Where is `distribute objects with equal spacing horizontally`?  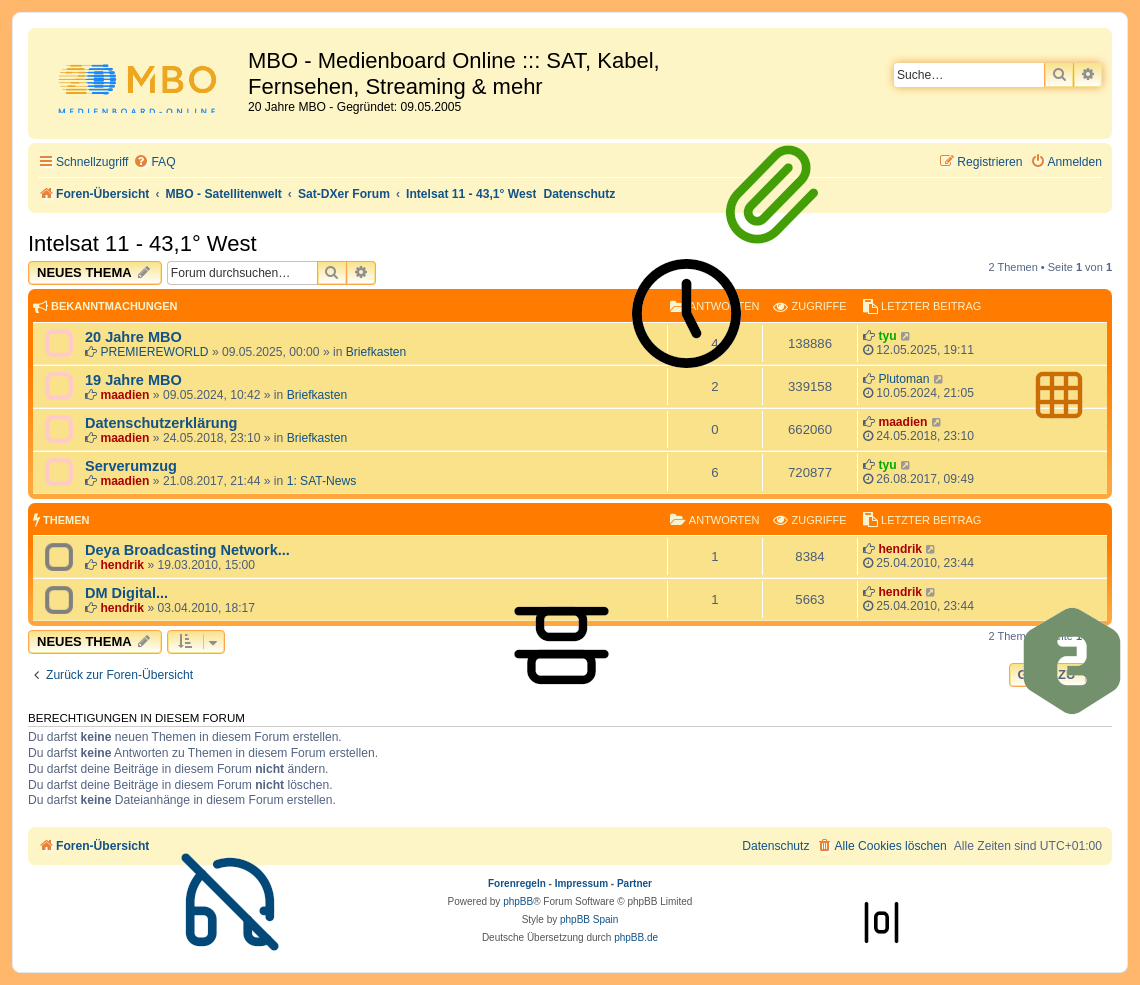
distribute objects with equal spacing horizontally is located at coordinates (881, 922).